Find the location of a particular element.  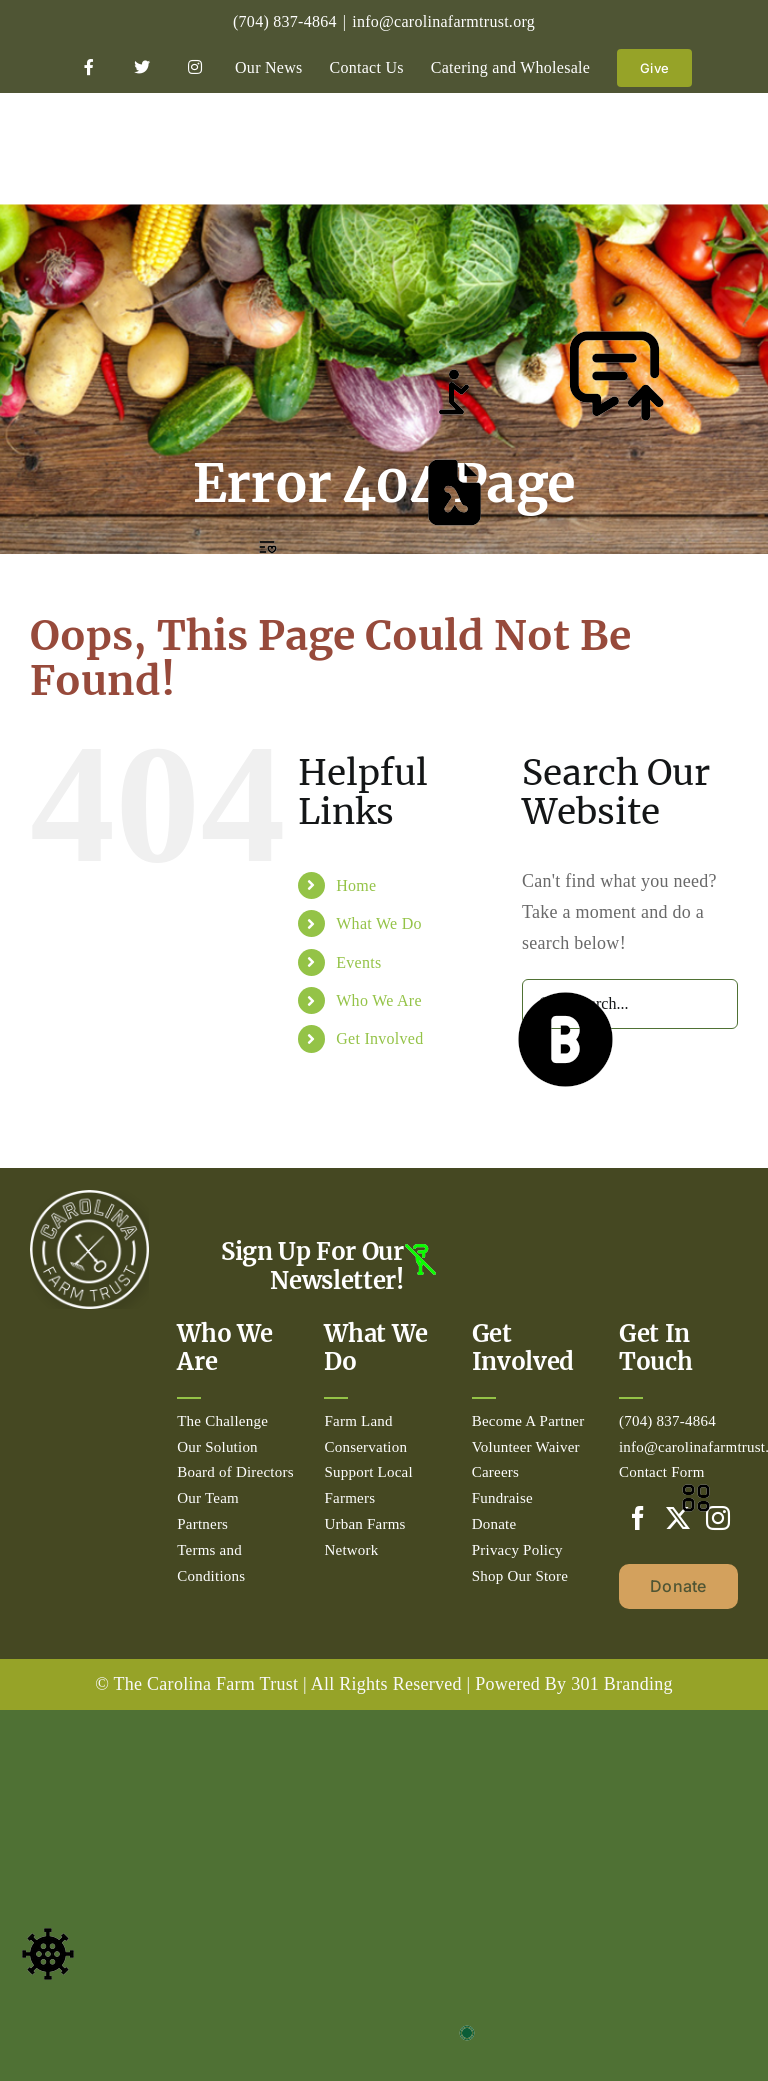

indicates a selected radio button option is located at coordinates (467, 2033).